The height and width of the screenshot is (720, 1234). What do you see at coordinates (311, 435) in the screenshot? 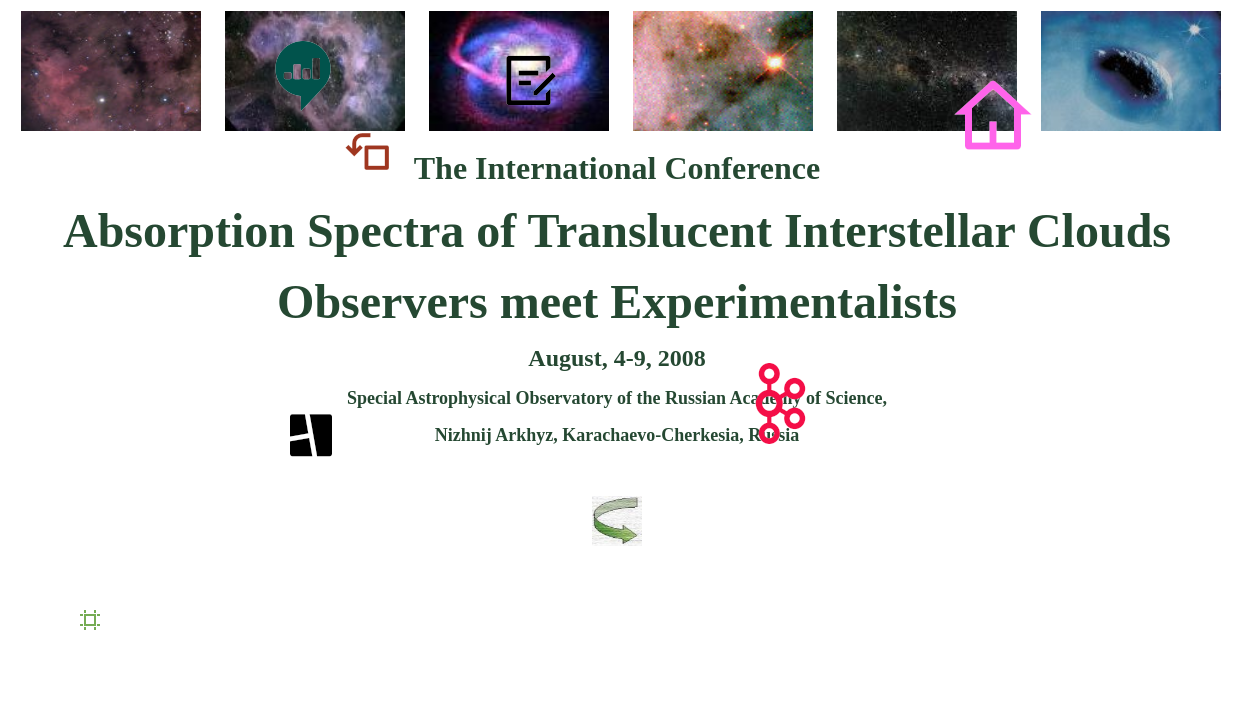
I see `create a photo collage` at bounding box center [311, 435].